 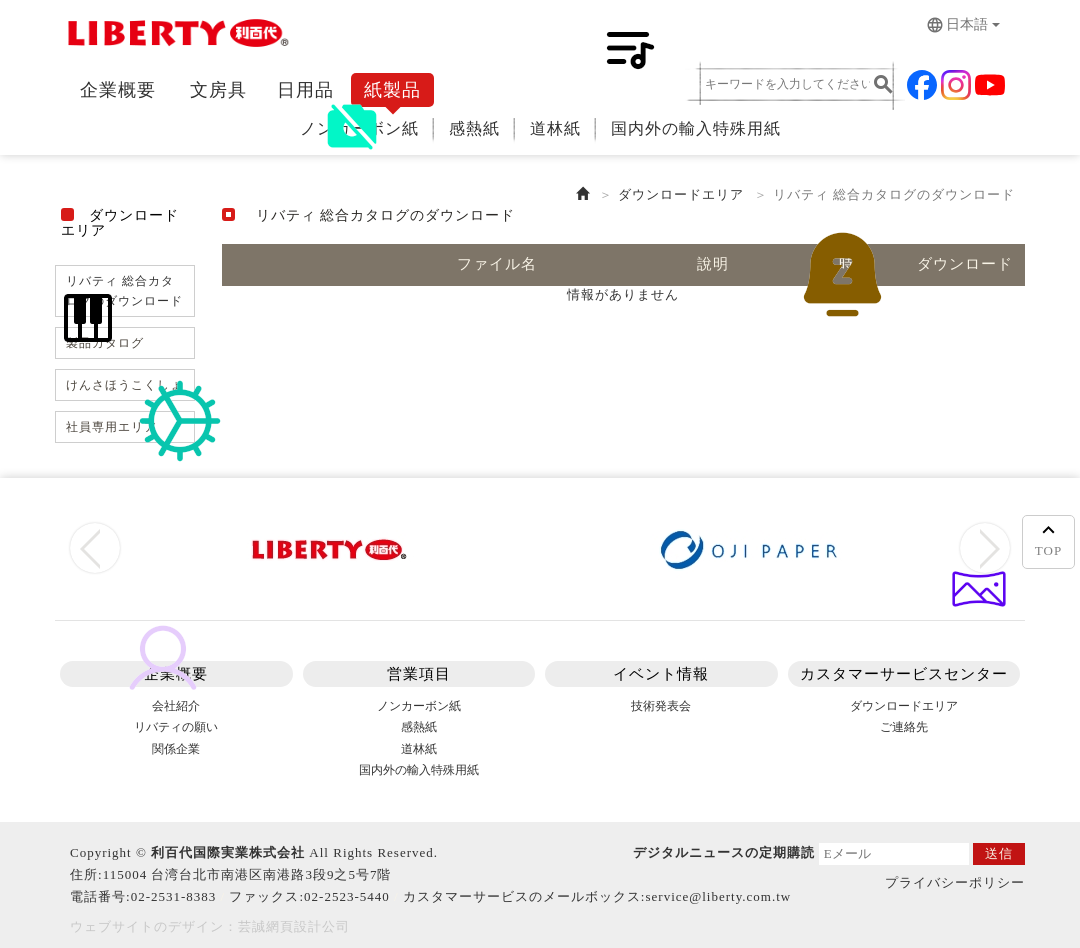 I want to click on mute notifications or enable do not disturb mode, so click(x=842, y=274).